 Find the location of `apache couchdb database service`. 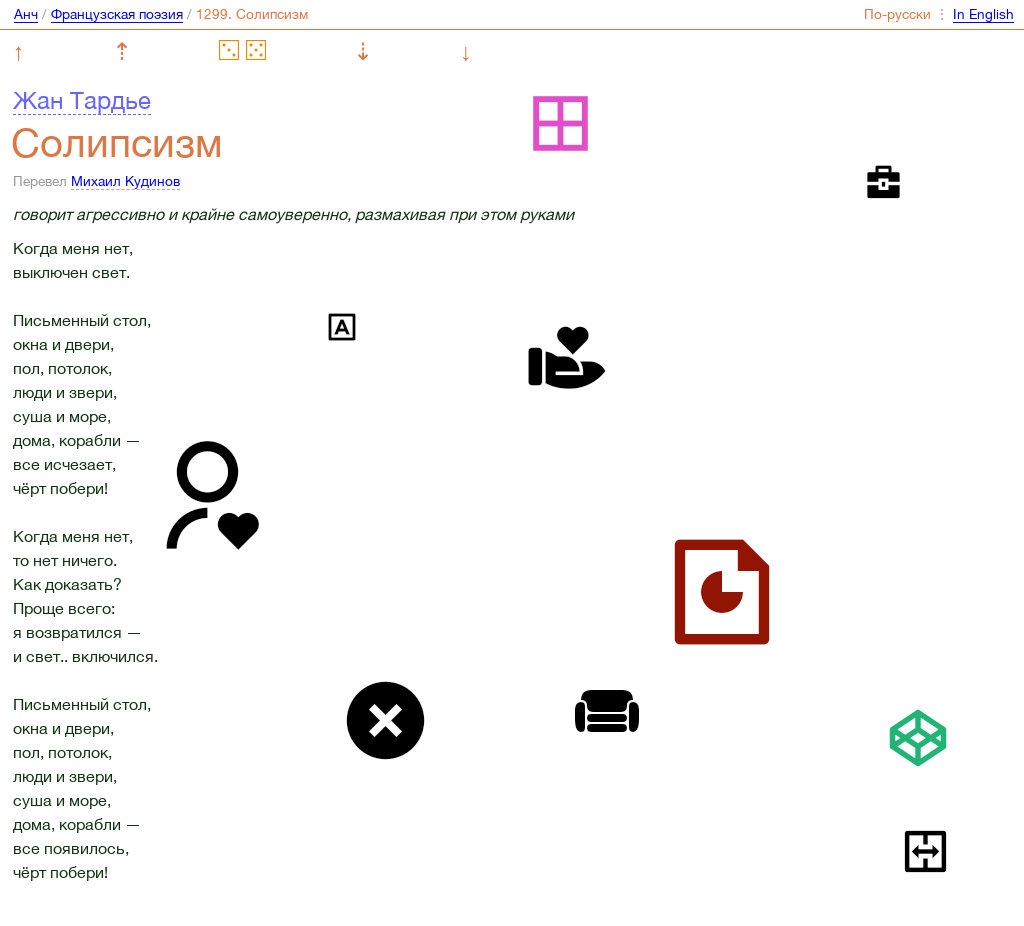

apache couchdb database service is located at coordinates (607, 711).